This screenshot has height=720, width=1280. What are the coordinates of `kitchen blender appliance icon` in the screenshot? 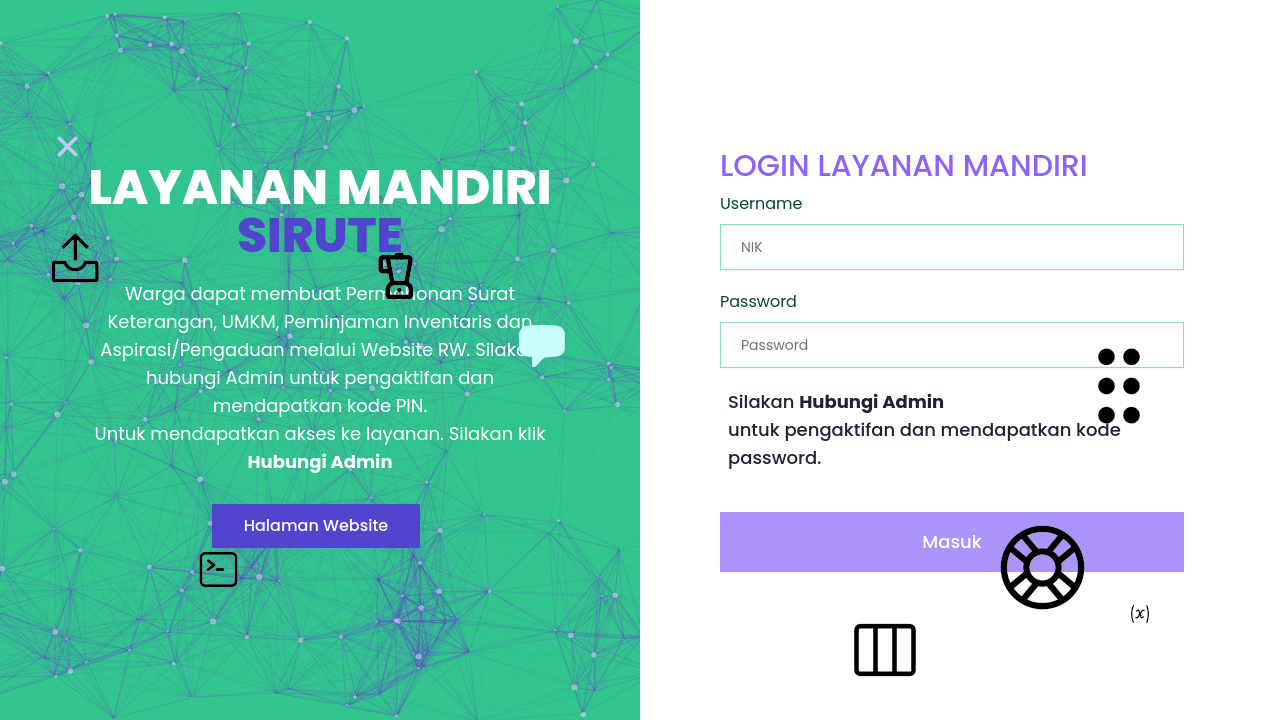 It's located at (397, 276).